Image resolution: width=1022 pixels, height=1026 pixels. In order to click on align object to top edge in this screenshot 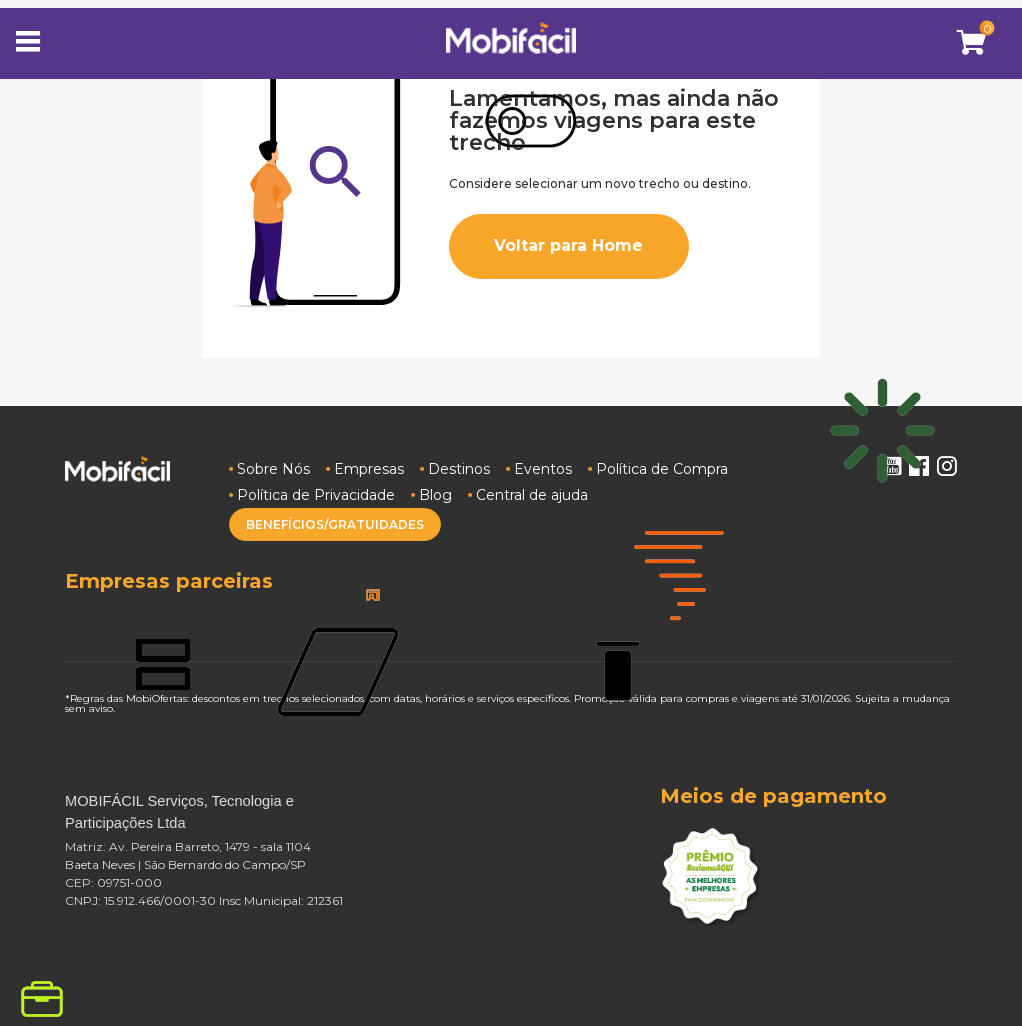, I will do `click(618, 670)`.